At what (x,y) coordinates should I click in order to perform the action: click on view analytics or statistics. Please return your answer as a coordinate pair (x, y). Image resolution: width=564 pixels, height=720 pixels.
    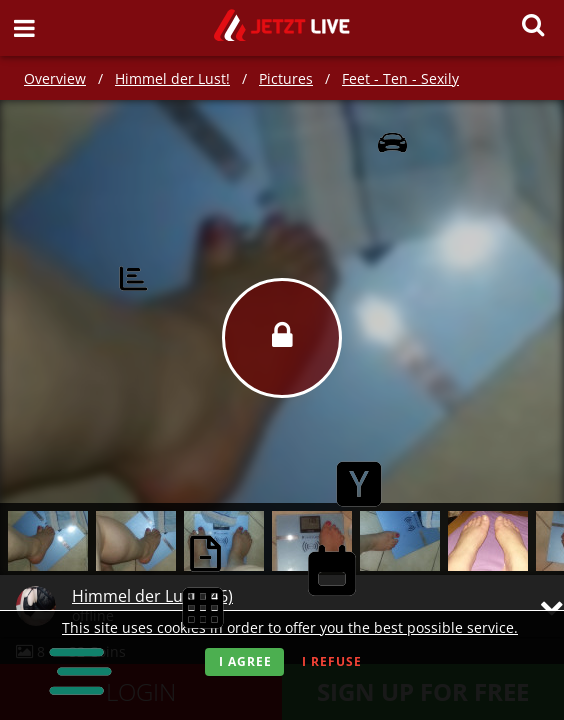
    Looking at the image, I should click on (133, 278).